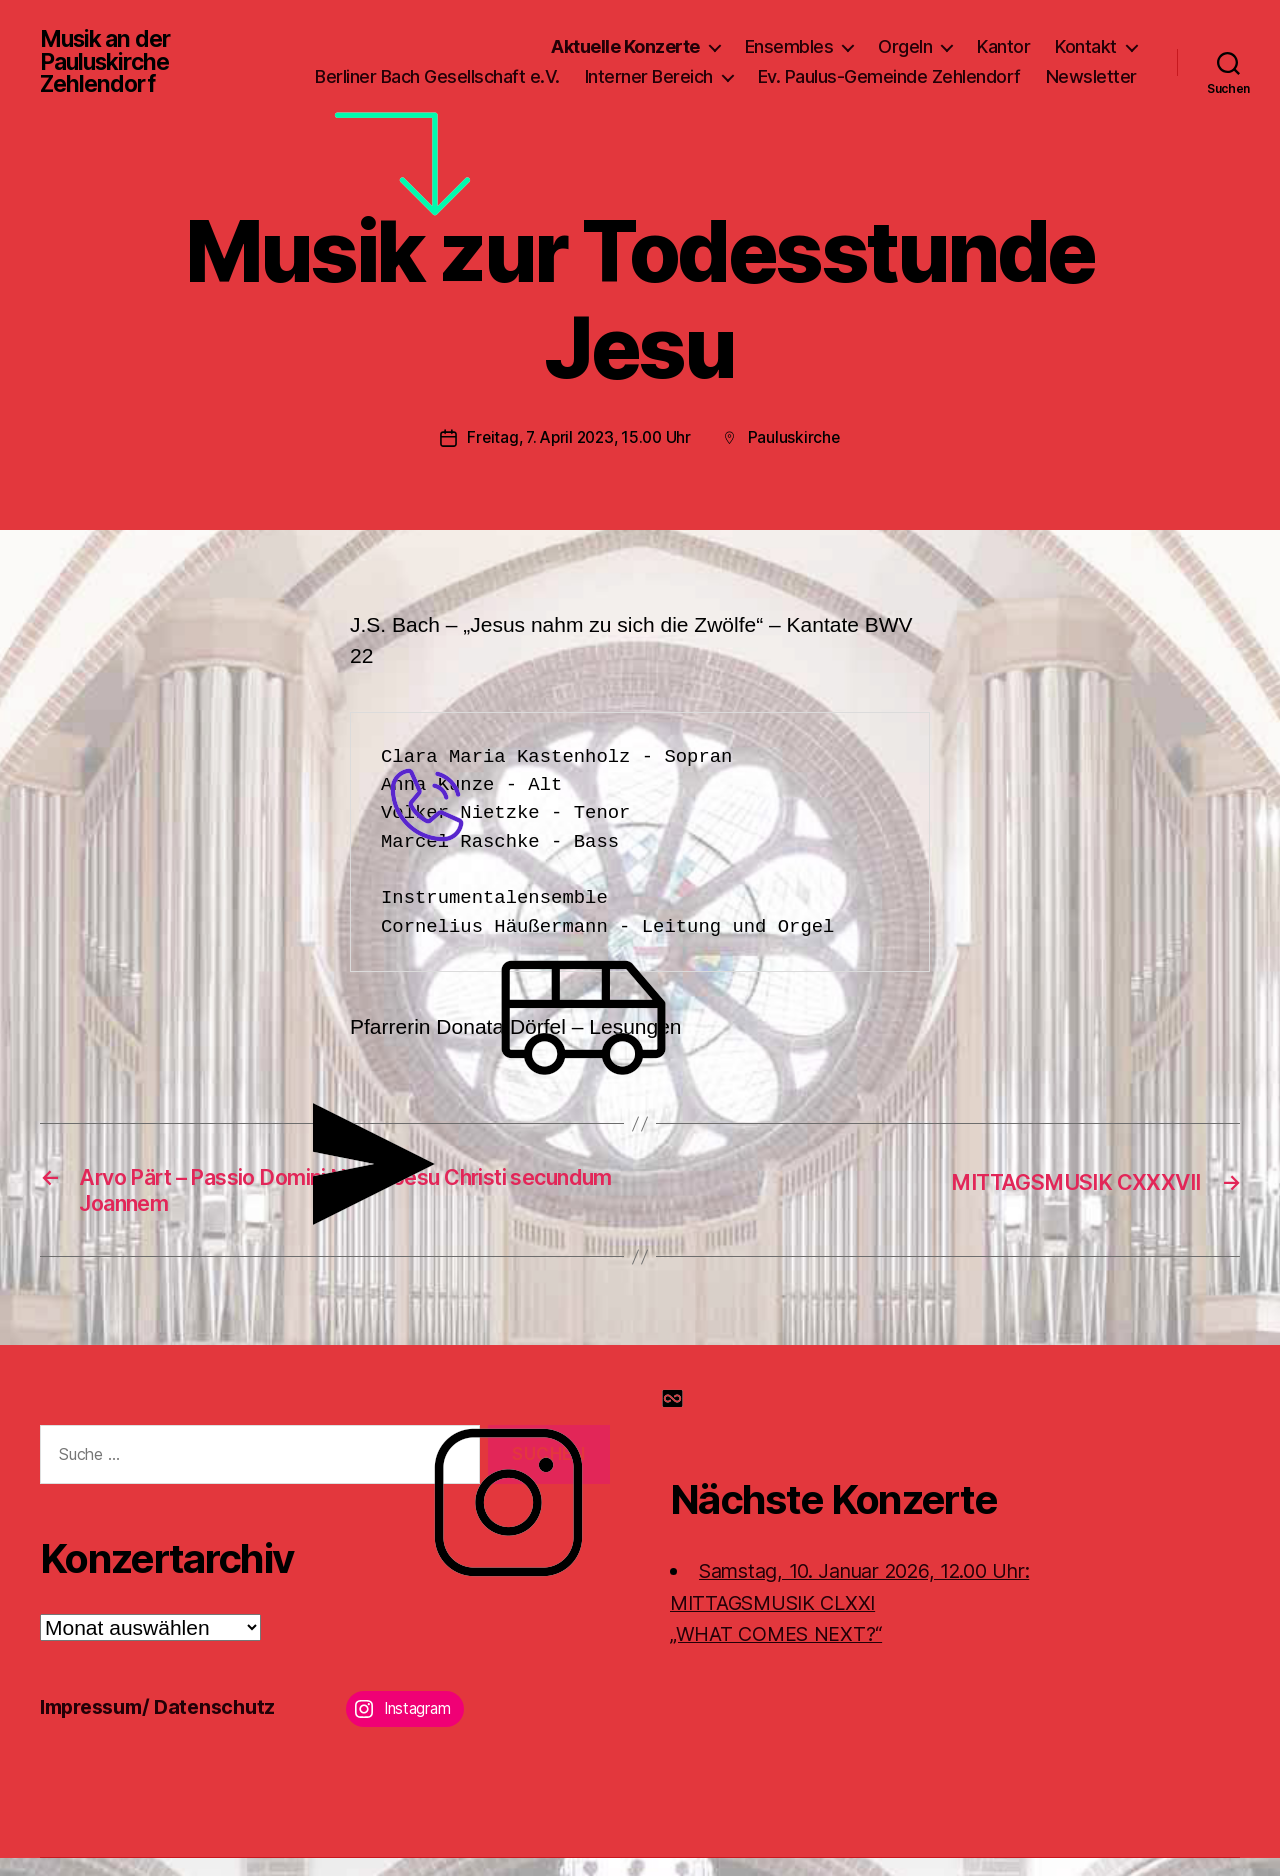 Image resolution: width=1280 pixels, height=1876 pixels. What do you see at coordinates (428, 803) in the screenshot?
I see `make a phone call` at bounding box center [428, 803].